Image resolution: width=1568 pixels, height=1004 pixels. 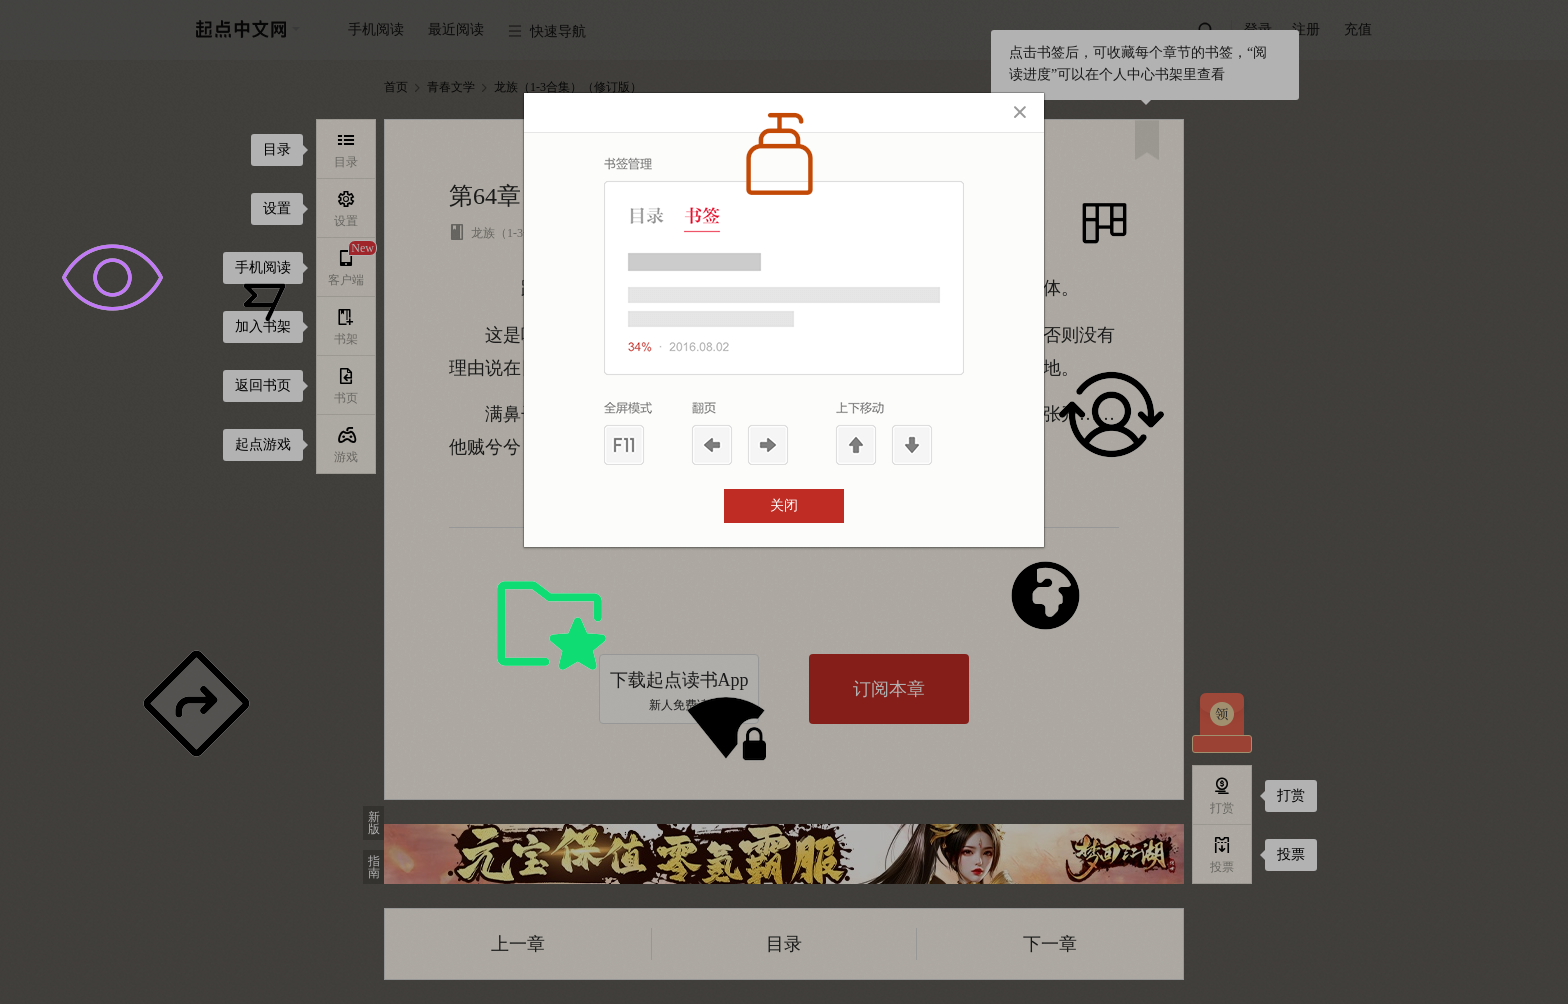 What do you see at coordinates (1045, 595) in the screenshot?
I see `select africa region or language` at bounding box center [1045, 595].